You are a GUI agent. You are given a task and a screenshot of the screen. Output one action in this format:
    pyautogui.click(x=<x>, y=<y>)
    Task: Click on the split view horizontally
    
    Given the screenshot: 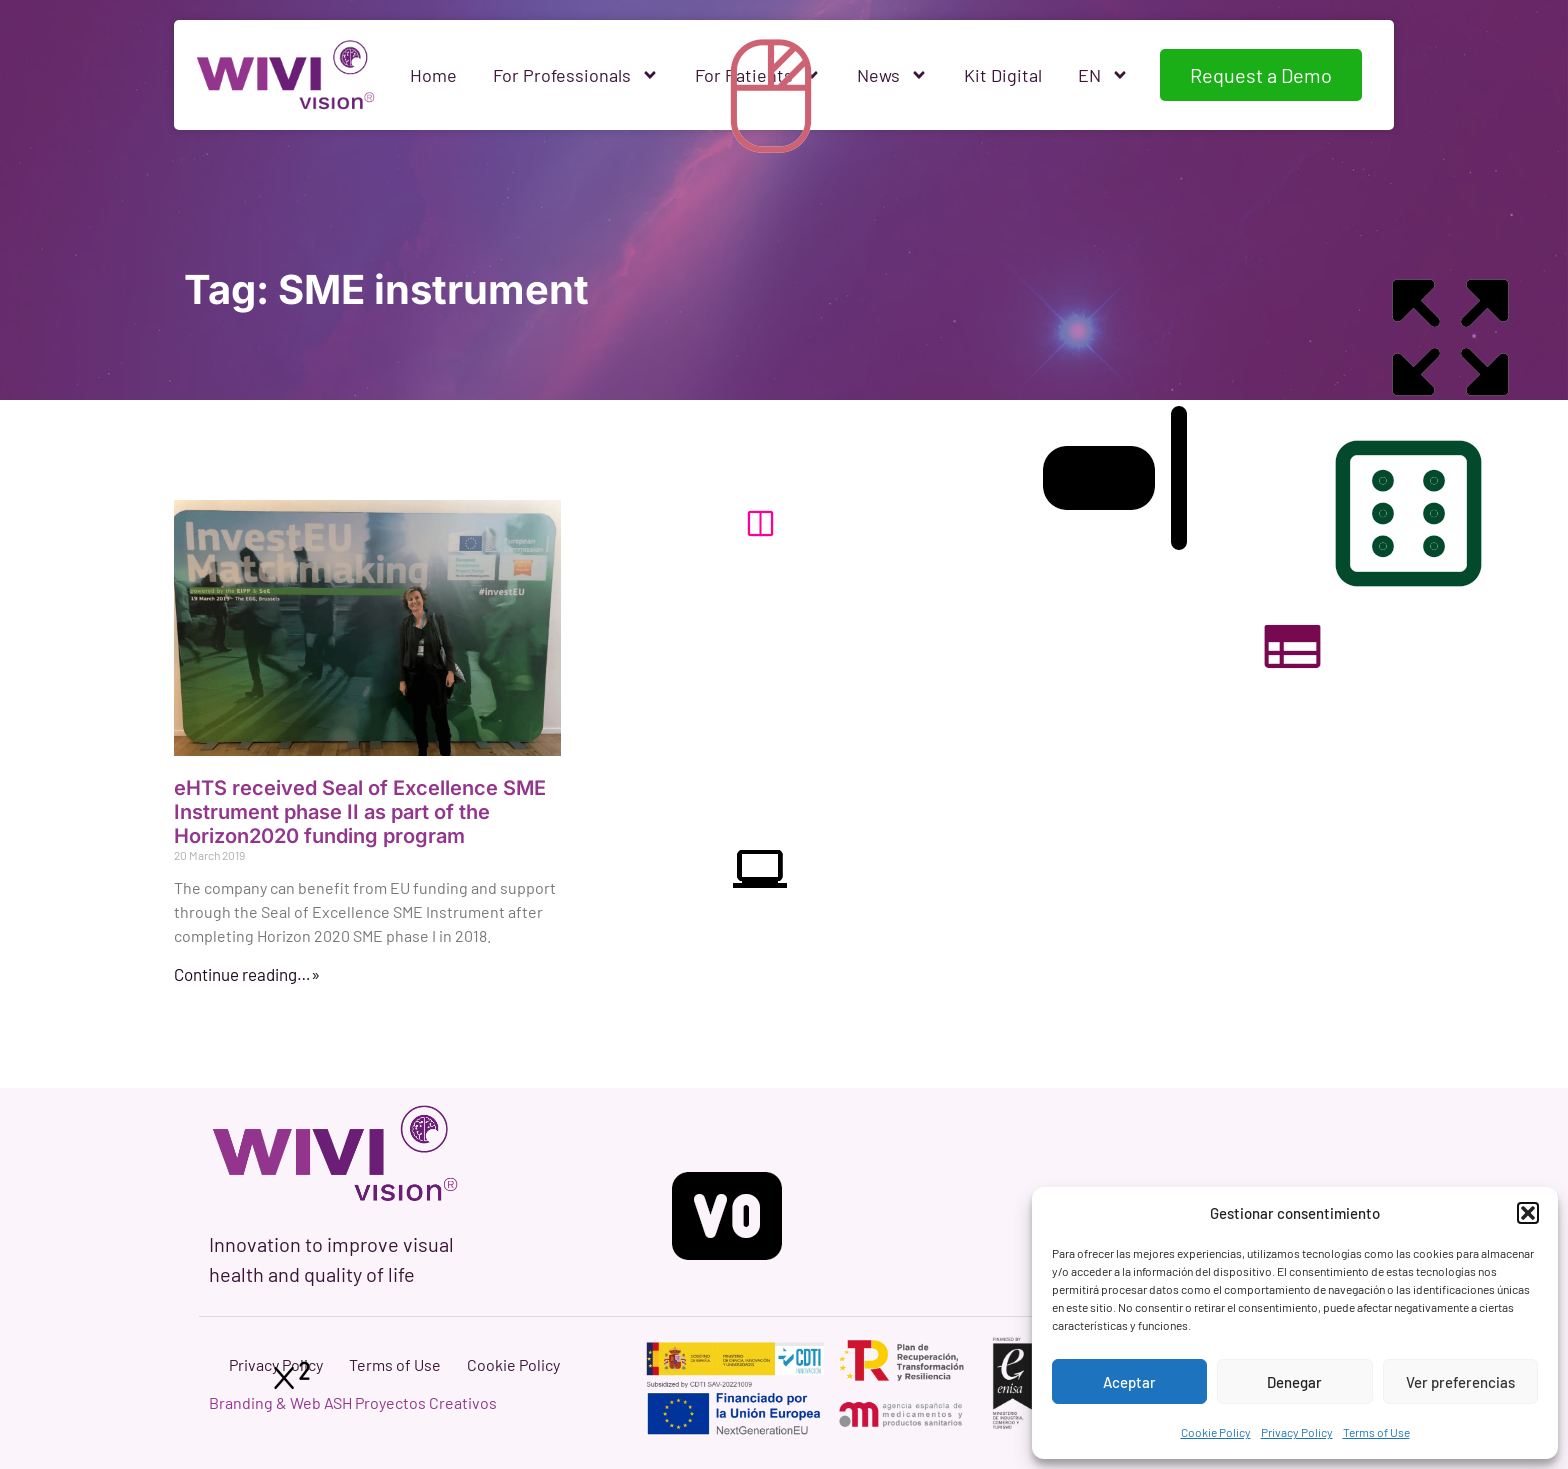 What is the action you would take?
    pyautogui.click(x=760, y=523)
    